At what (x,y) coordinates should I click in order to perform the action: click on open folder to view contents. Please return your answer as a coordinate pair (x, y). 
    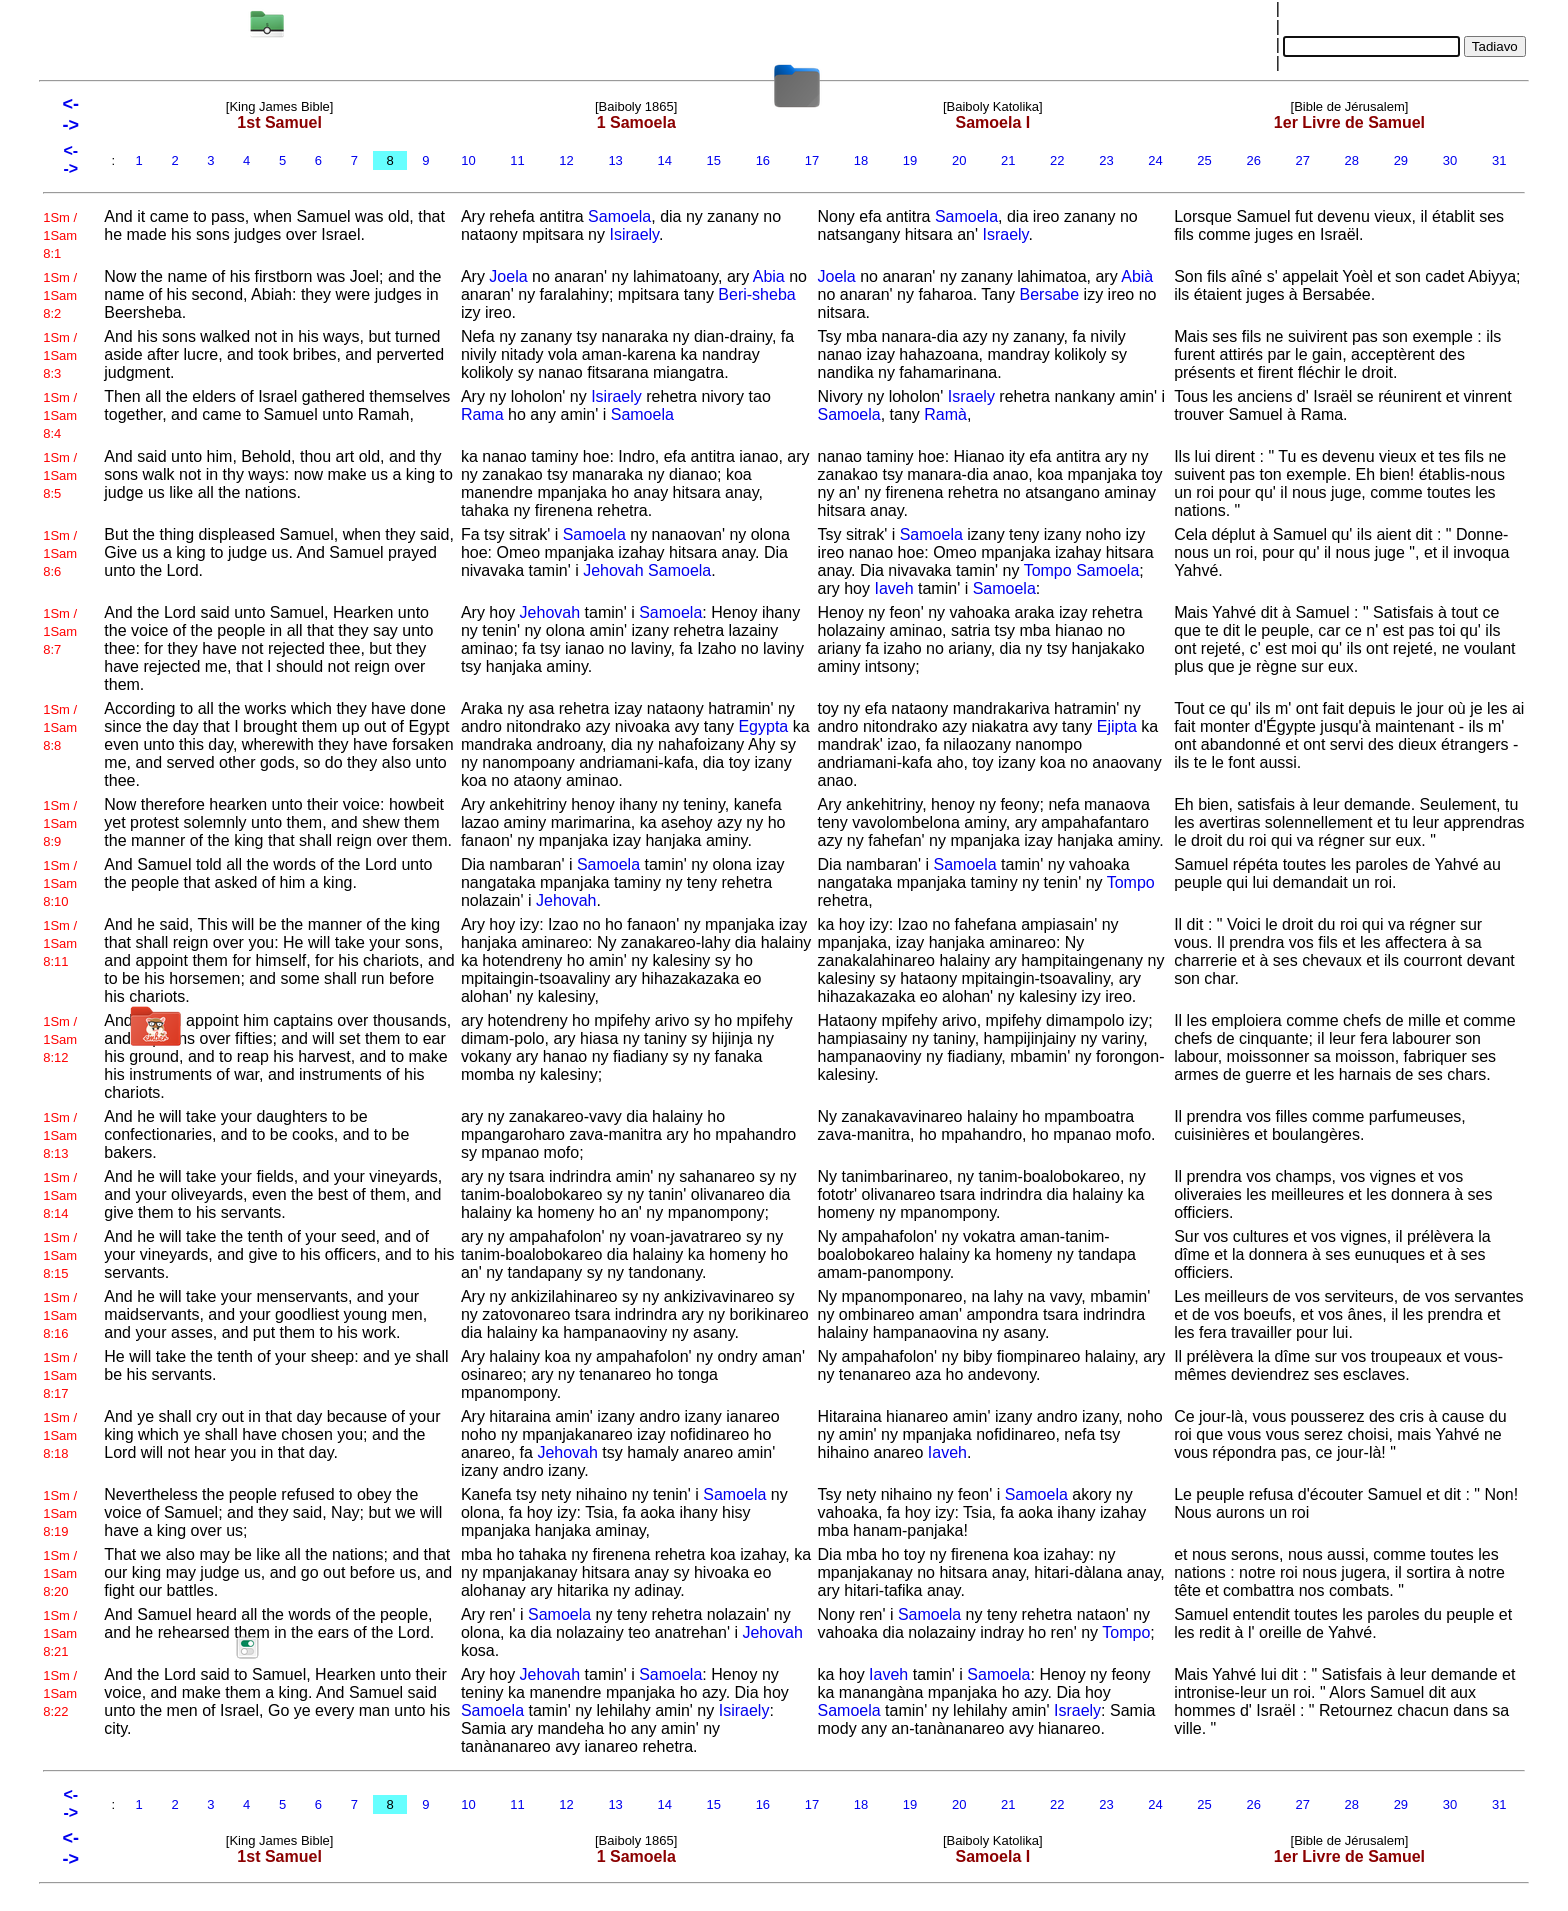
    Looking at the image, I should click on (797, 86).